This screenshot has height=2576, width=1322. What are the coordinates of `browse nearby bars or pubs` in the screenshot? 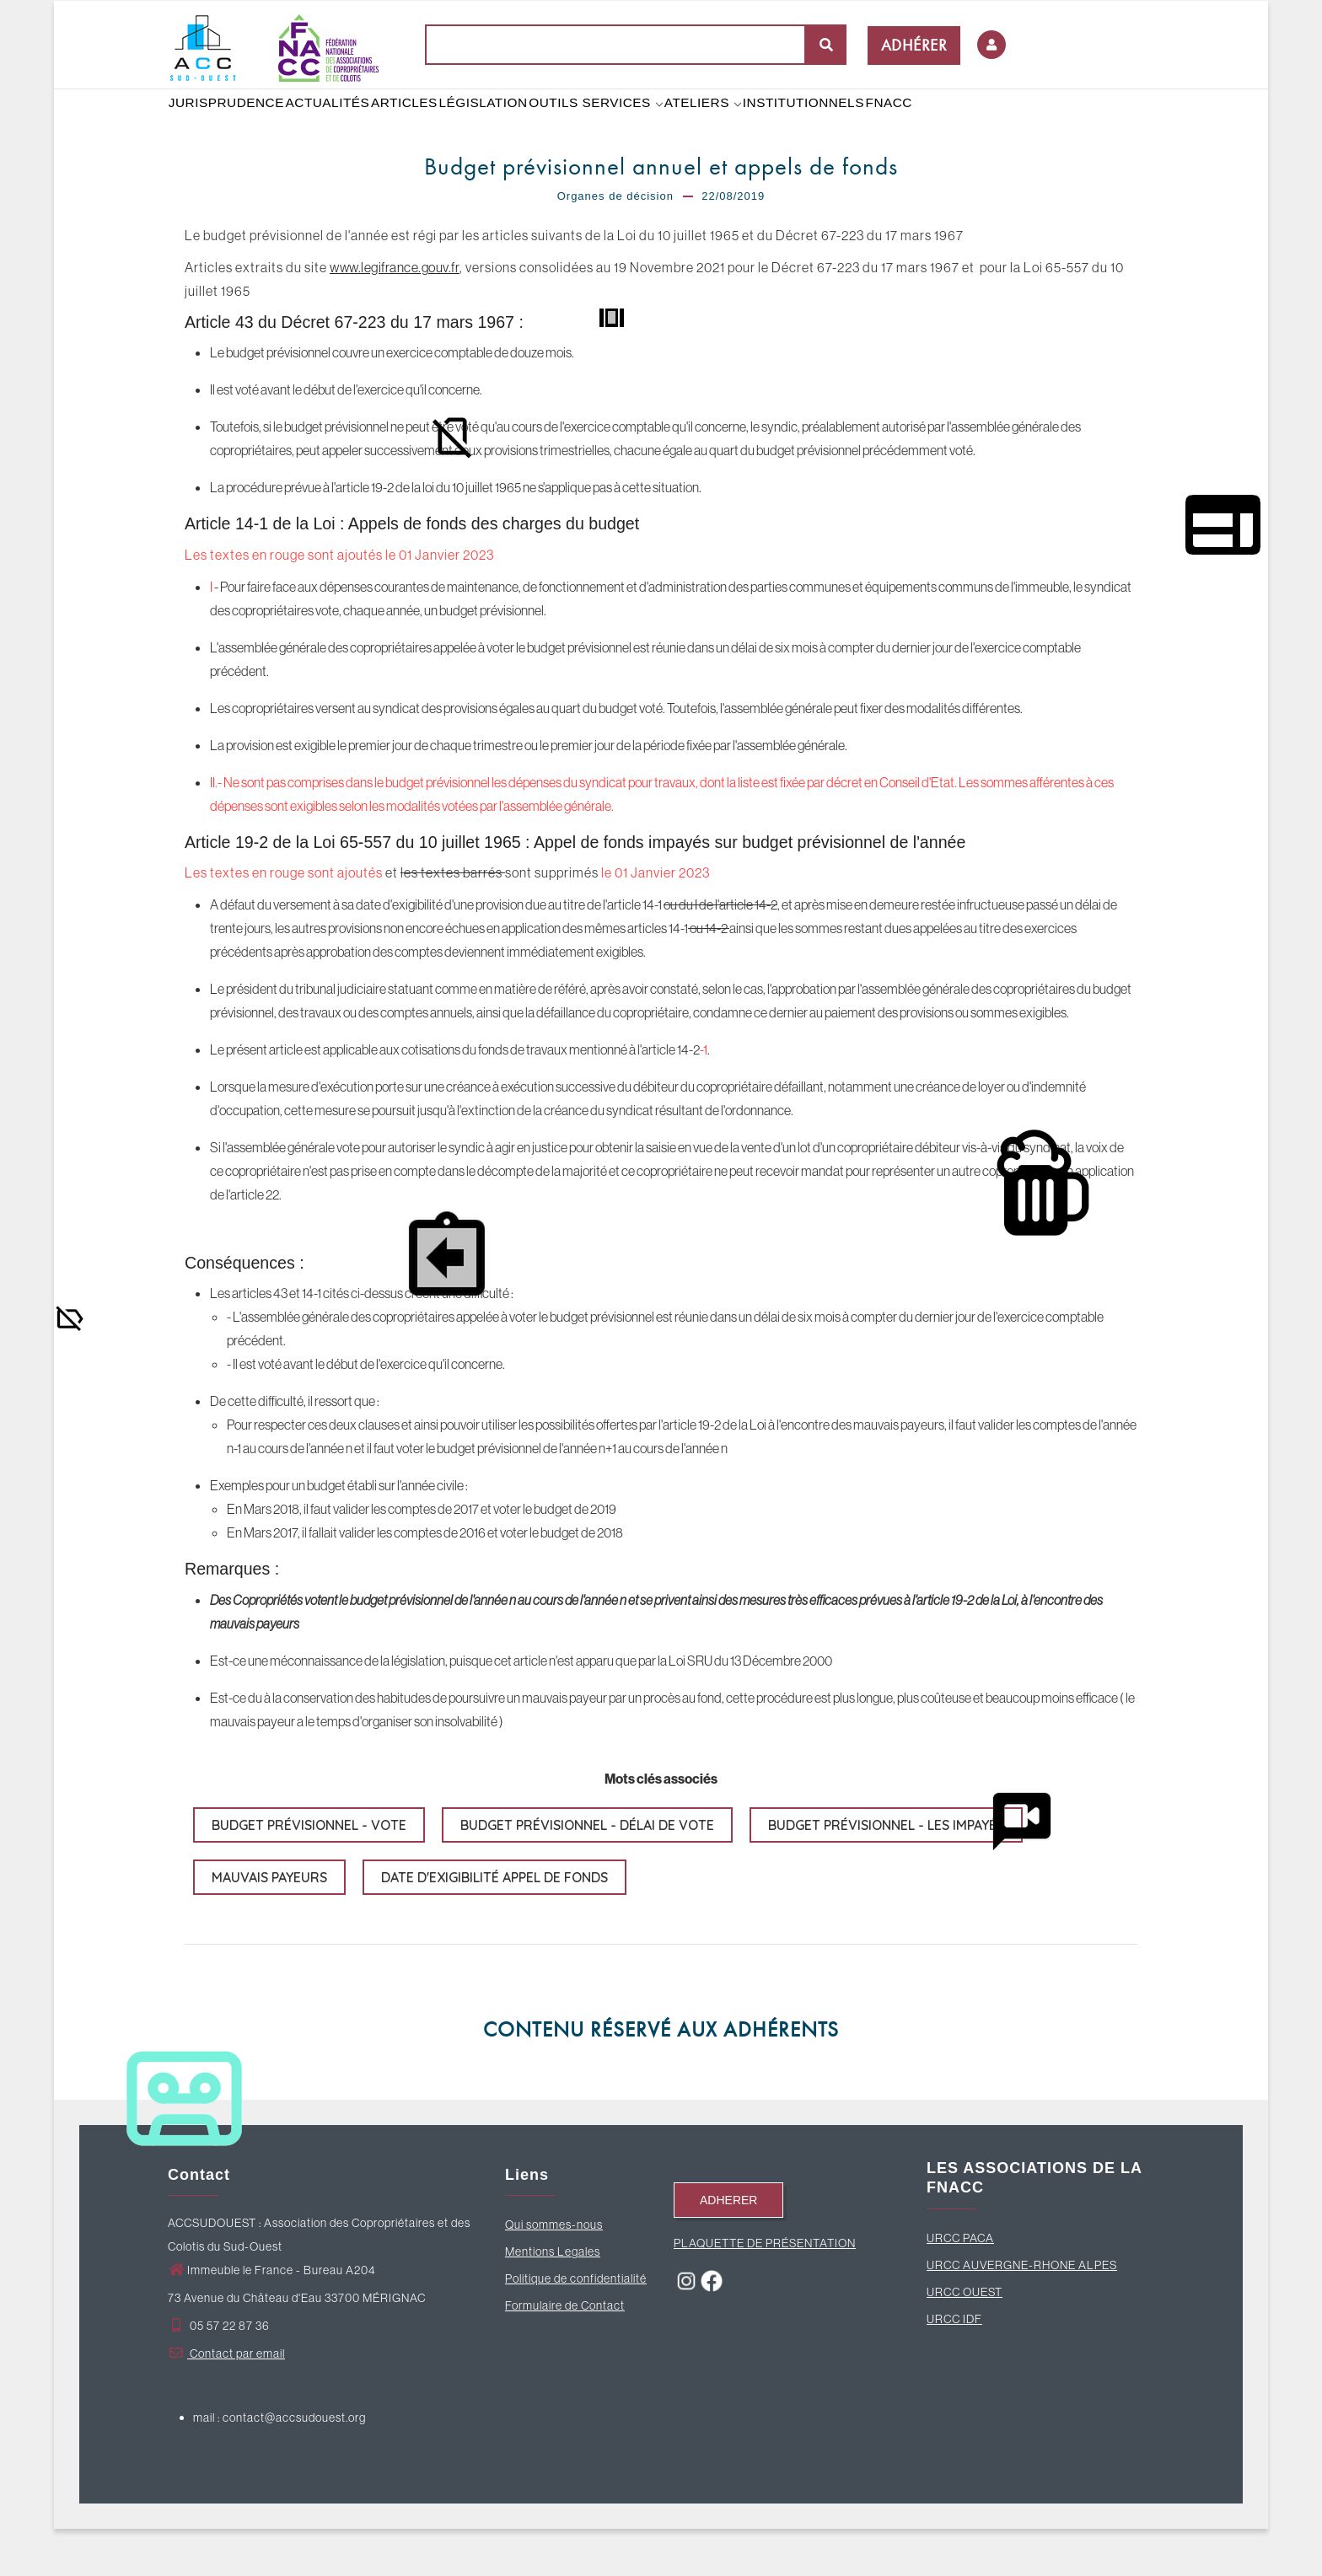 It's located at (1043, 1183).